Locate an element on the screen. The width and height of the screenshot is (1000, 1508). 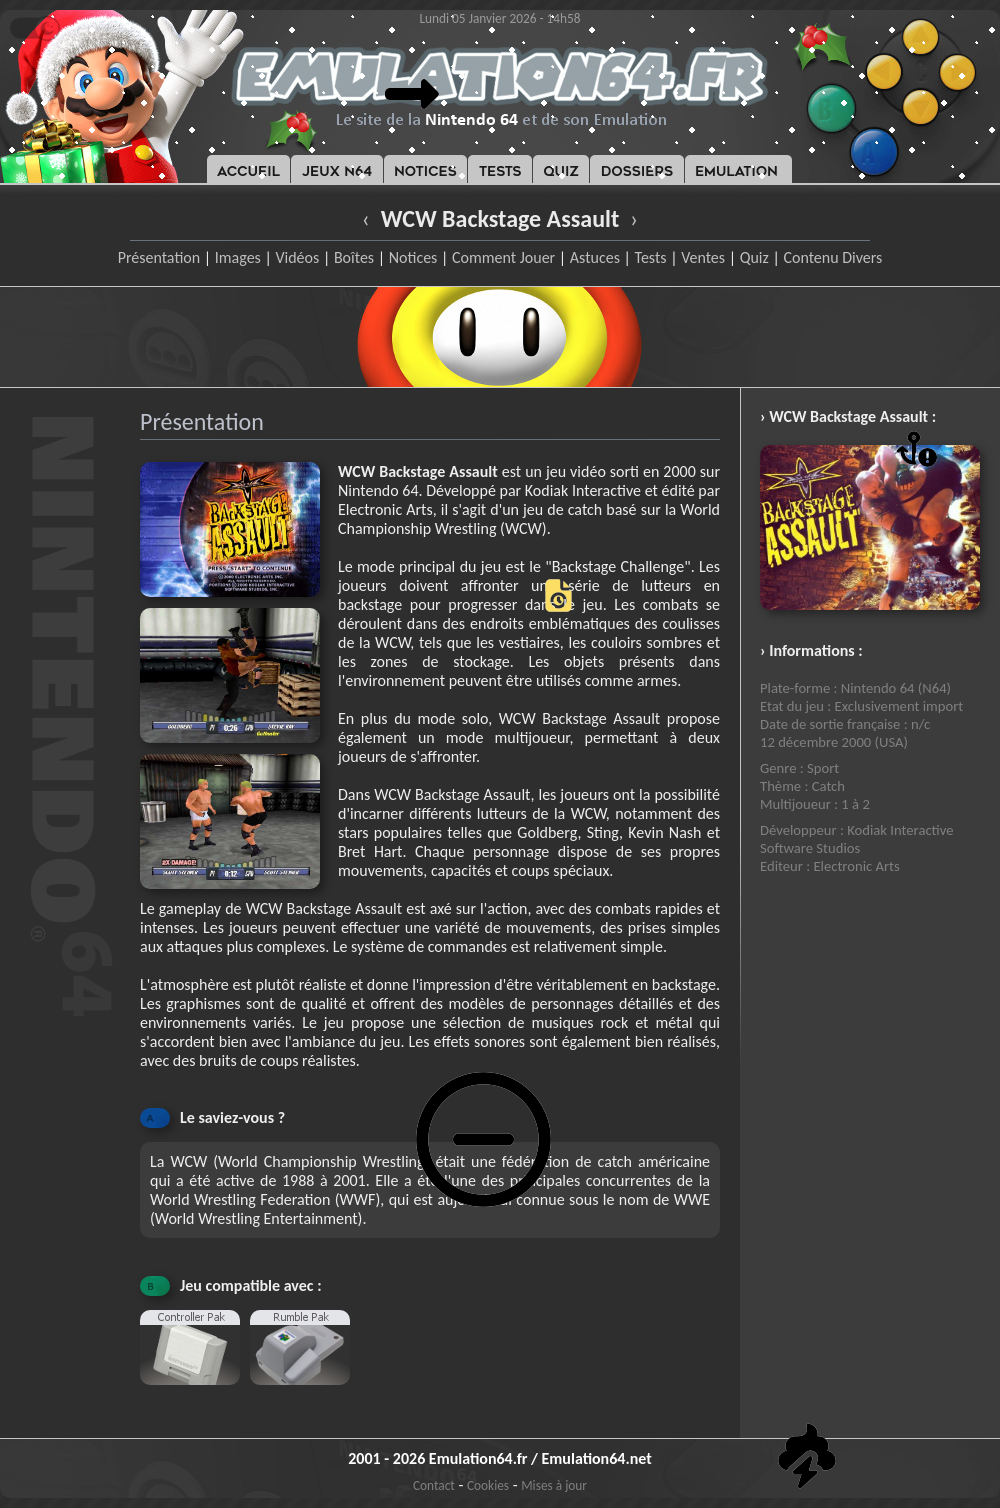
anchor point warning or error is located at coordinates (916, 448).